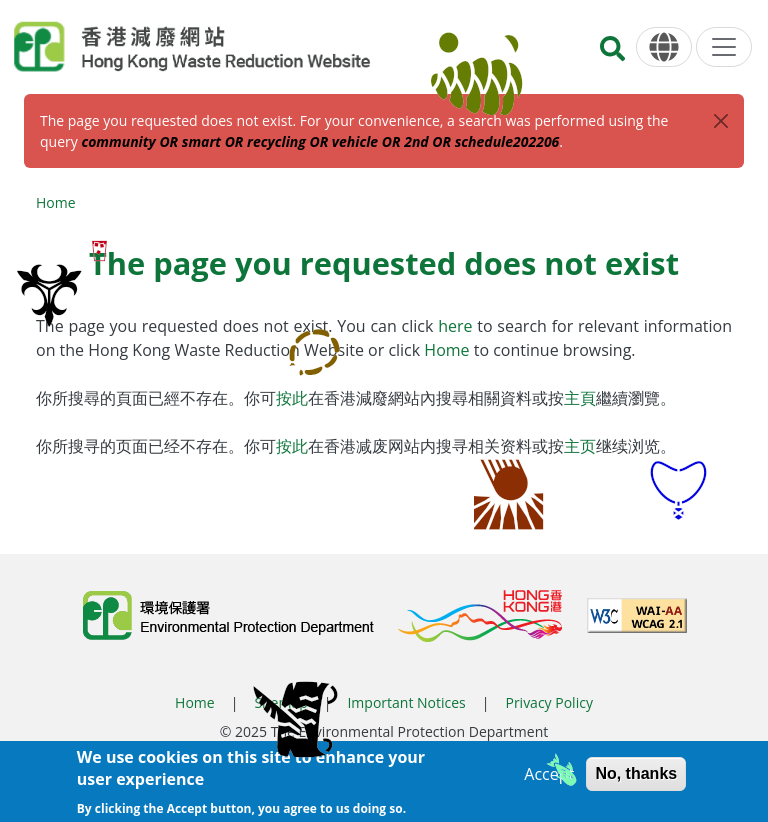 The height and width of the screenshot is (822, 768). What do you see at coordinates (561, 769) in the screenshot?
I see `indicates a food item or meal in a cooking game` at bounding box center [561, 769].